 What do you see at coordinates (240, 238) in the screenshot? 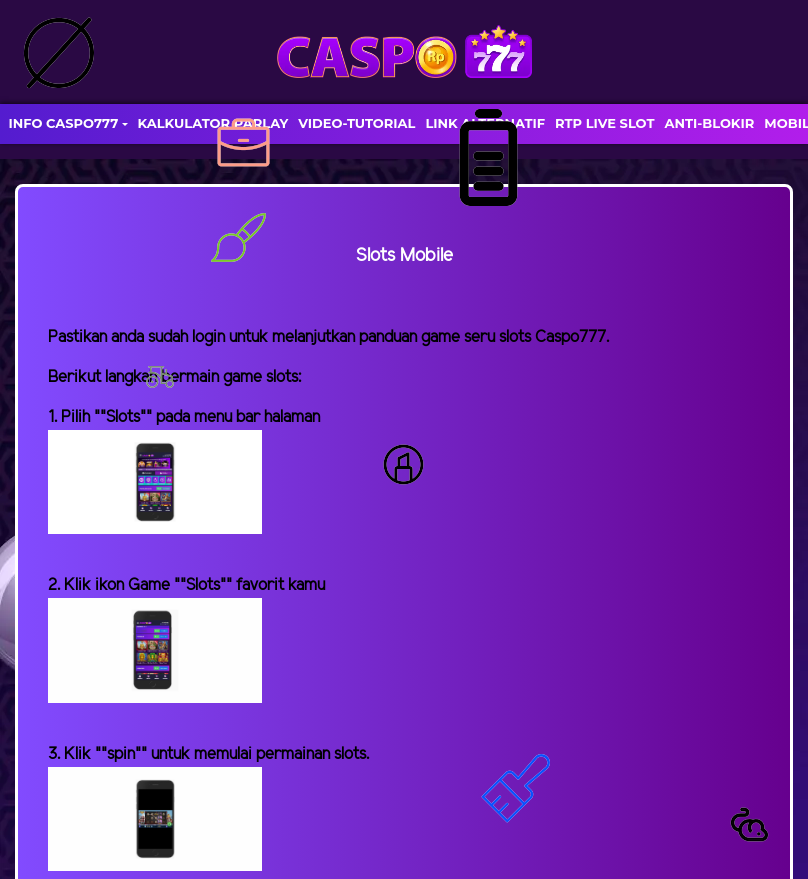
I see `access drawing or painting tools` at bounding box center [240, 238].